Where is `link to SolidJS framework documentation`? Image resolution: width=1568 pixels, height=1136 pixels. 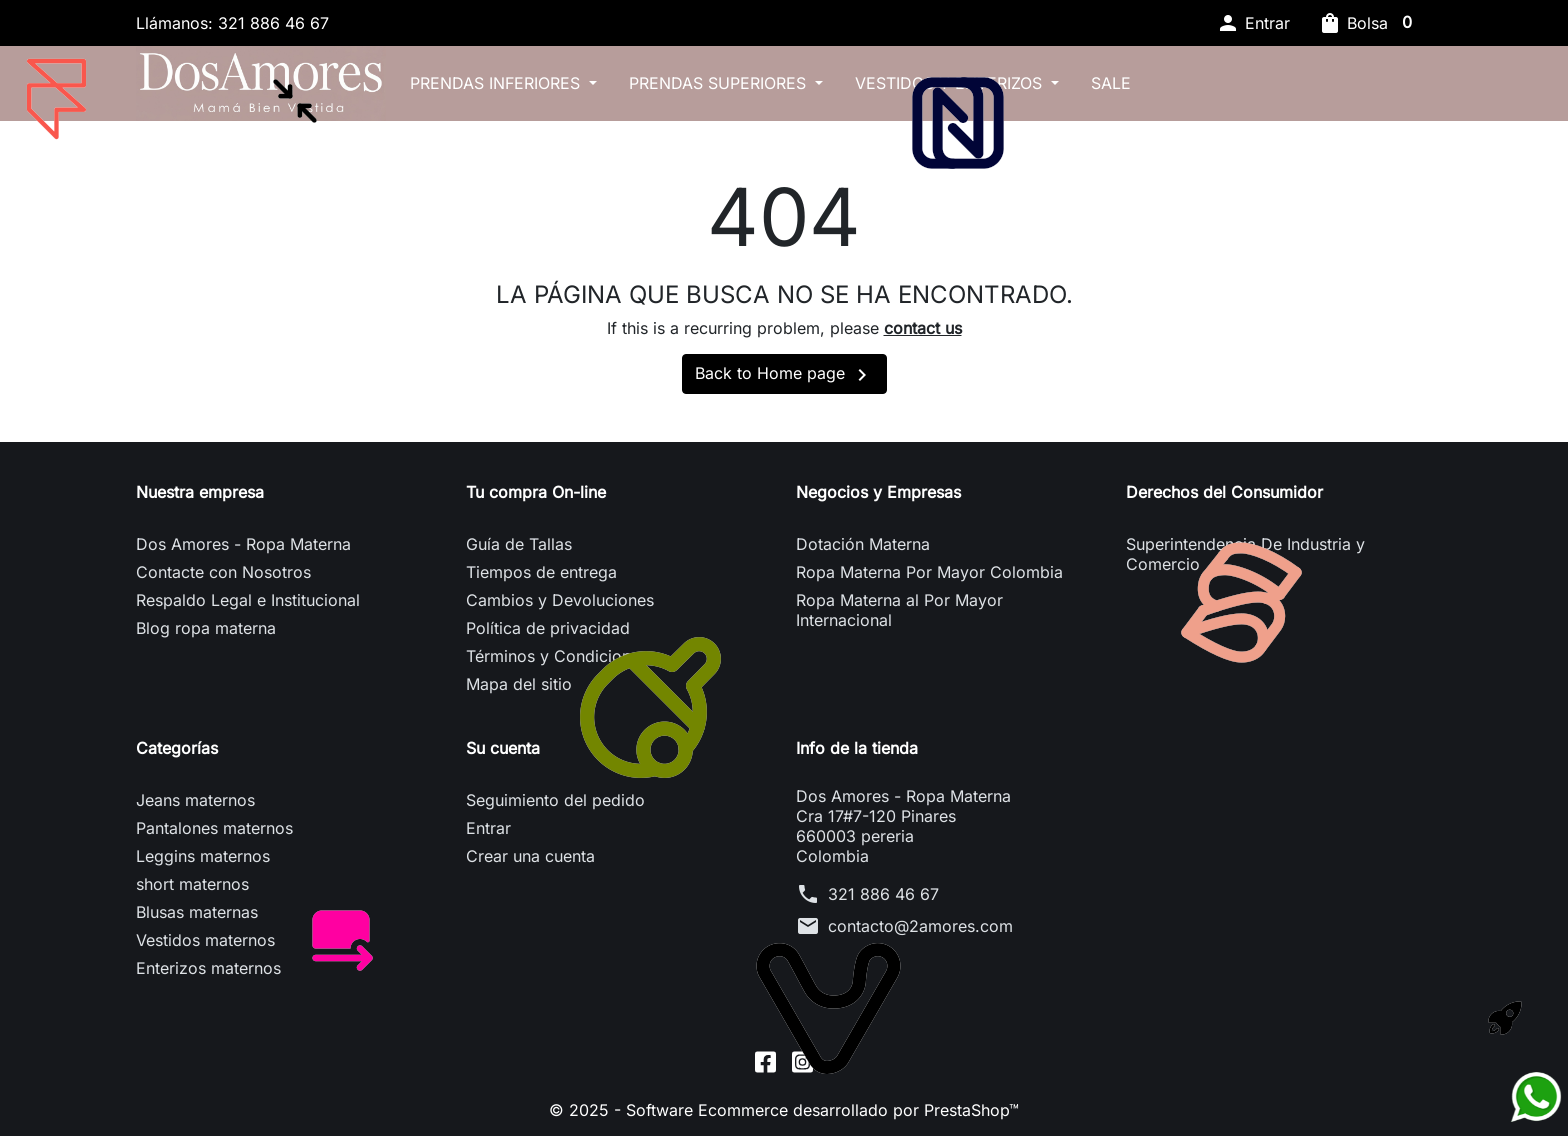
link to SolidJS framework documentation is located at coordinates (1241, 602).